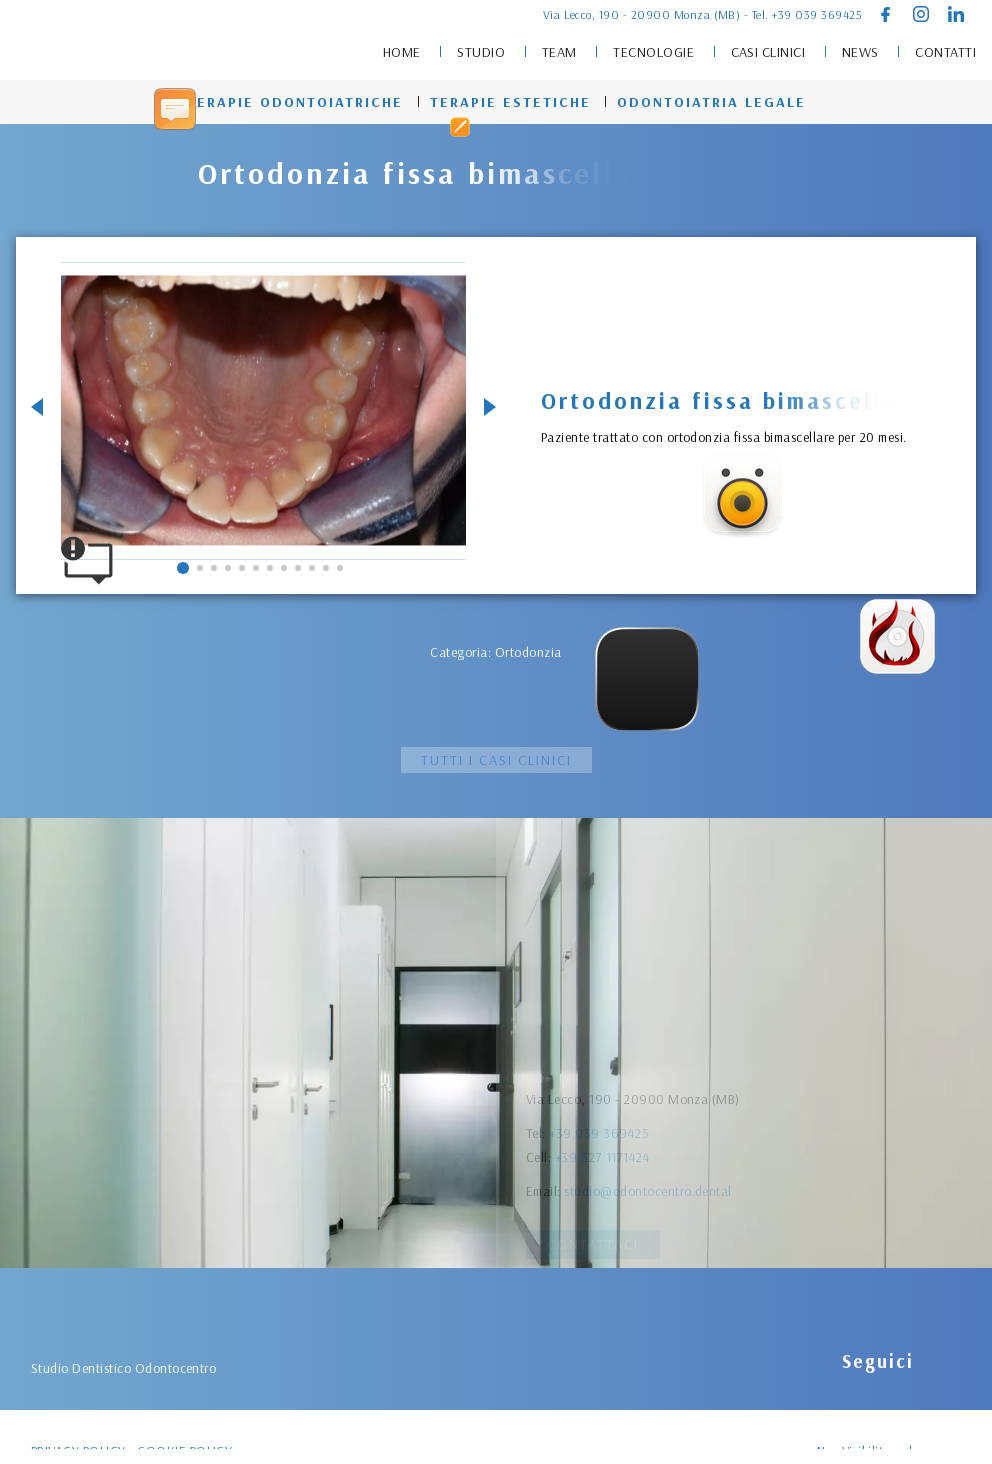  Describe the element at coordinates (742, 493) in the screenshot. I see `open rhythmbox music player` at that location.